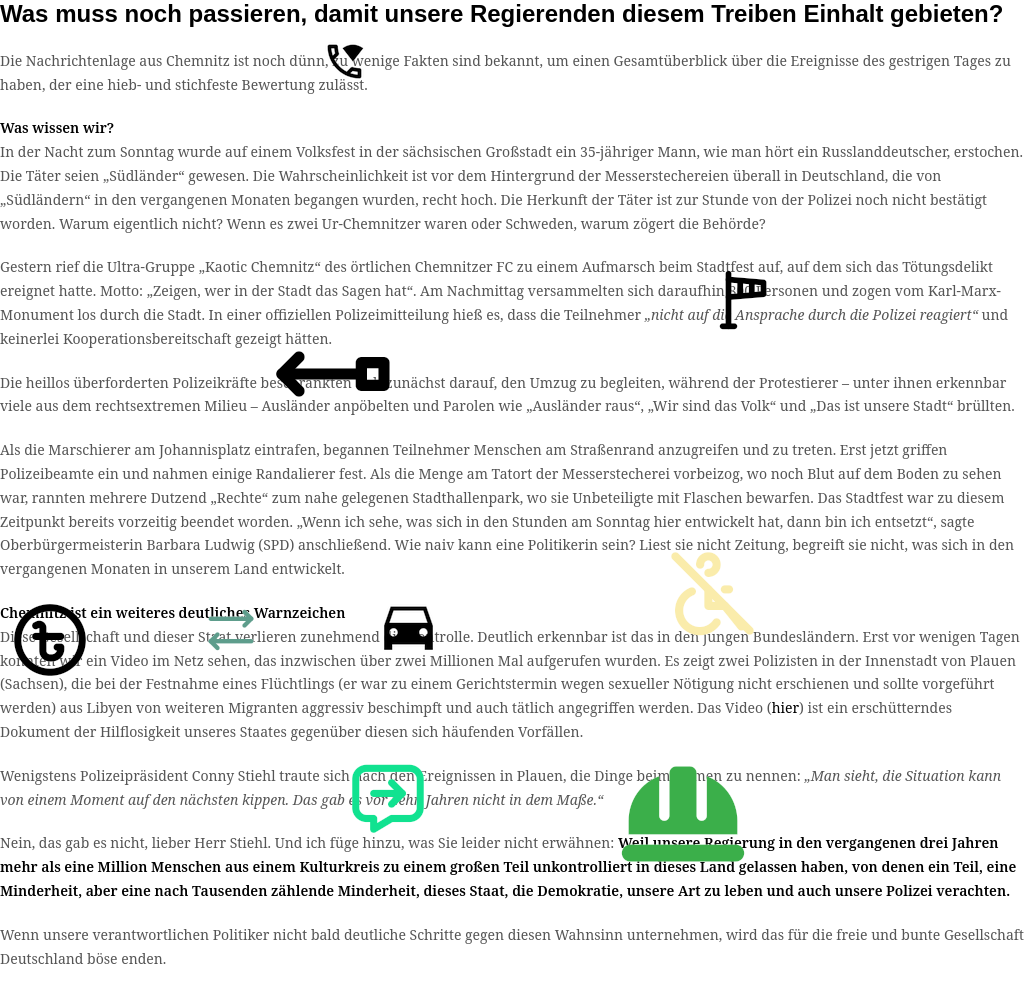 The width and height of the screenshot is (1024, 990). I want to click on go back to previous screen, so click(333, 374).